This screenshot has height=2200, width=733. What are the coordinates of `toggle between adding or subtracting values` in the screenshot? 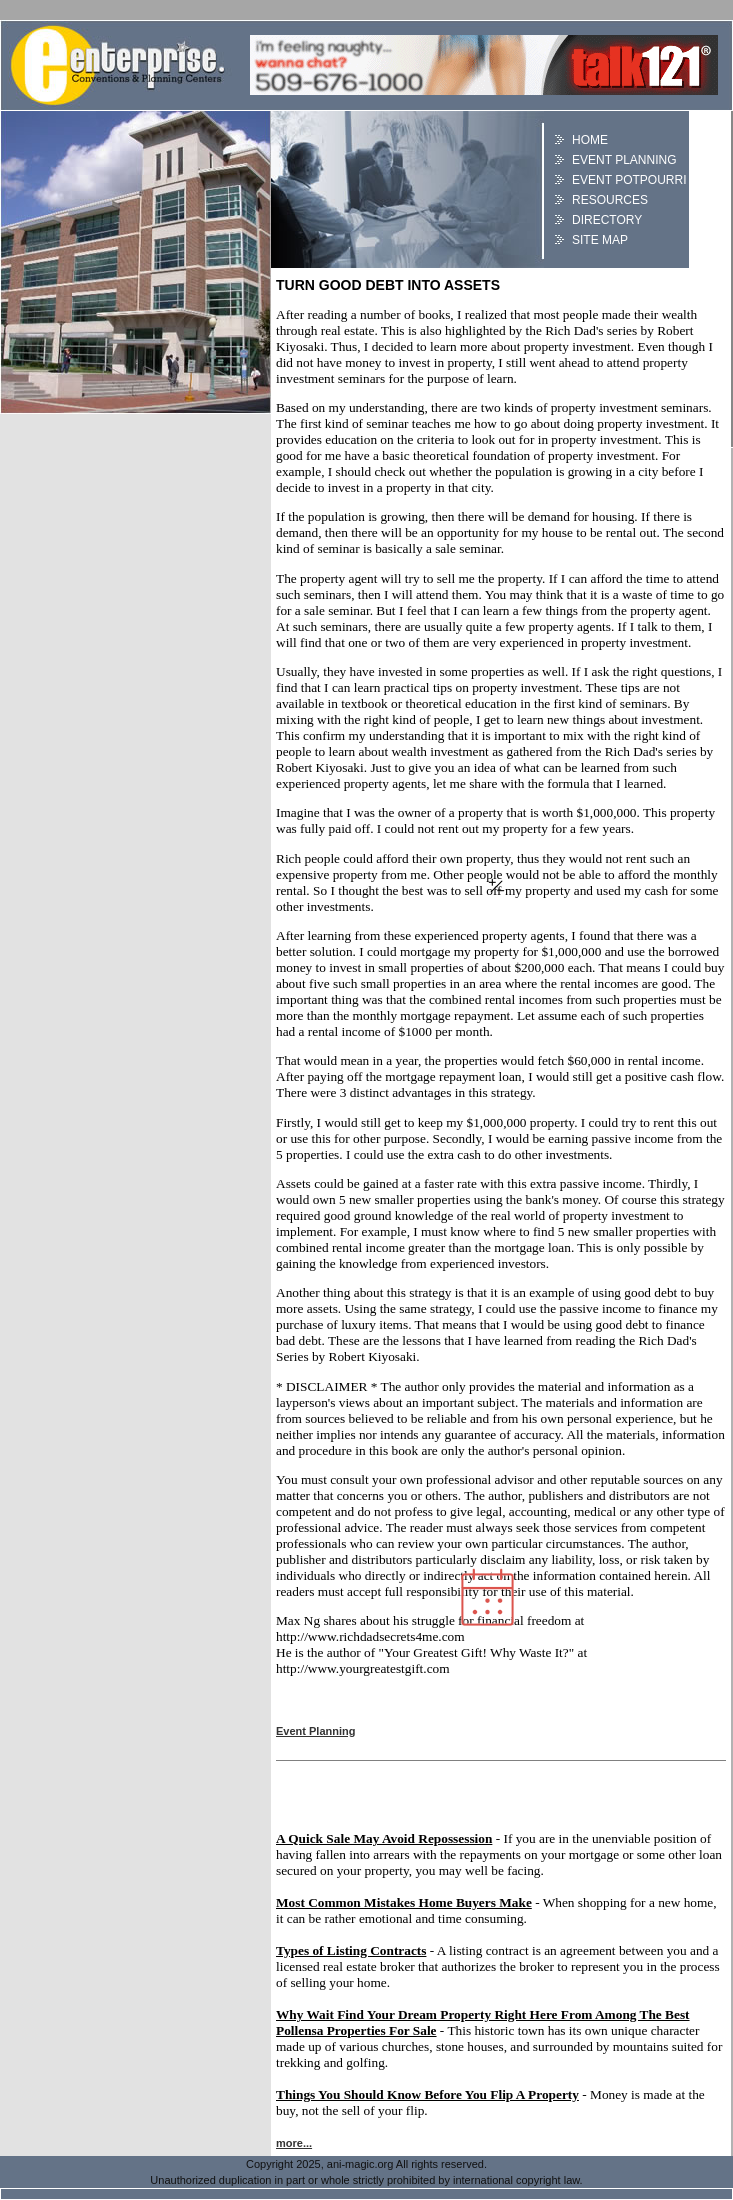 It's located at (496, 886).